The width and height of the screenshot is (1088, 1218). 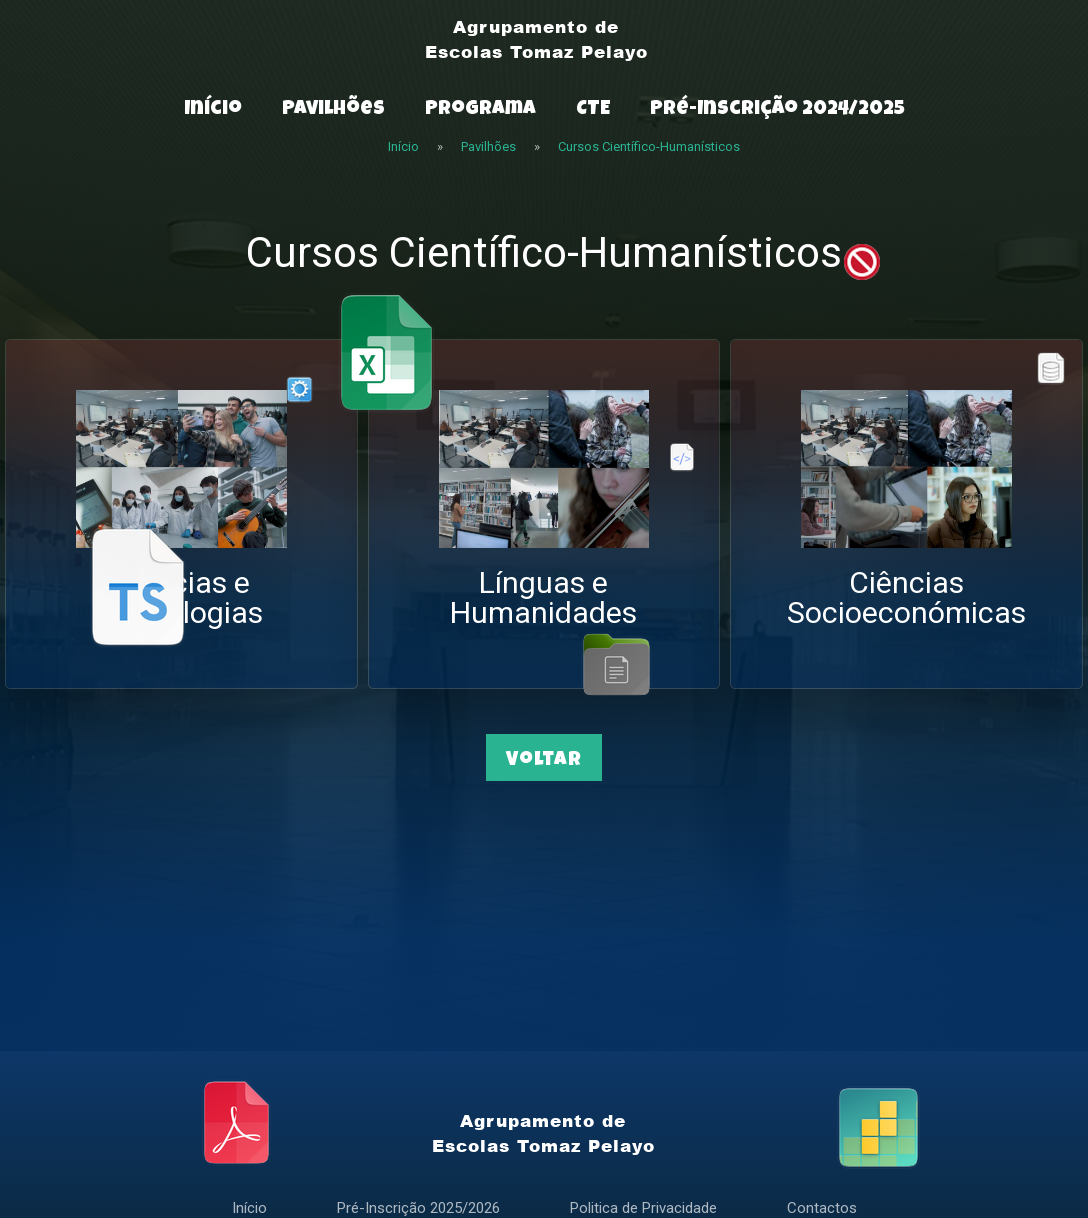 What do you see at coordinates (1051, 368) in the screenshot?
I see `open a database file` at bounding box center [1051, 368].